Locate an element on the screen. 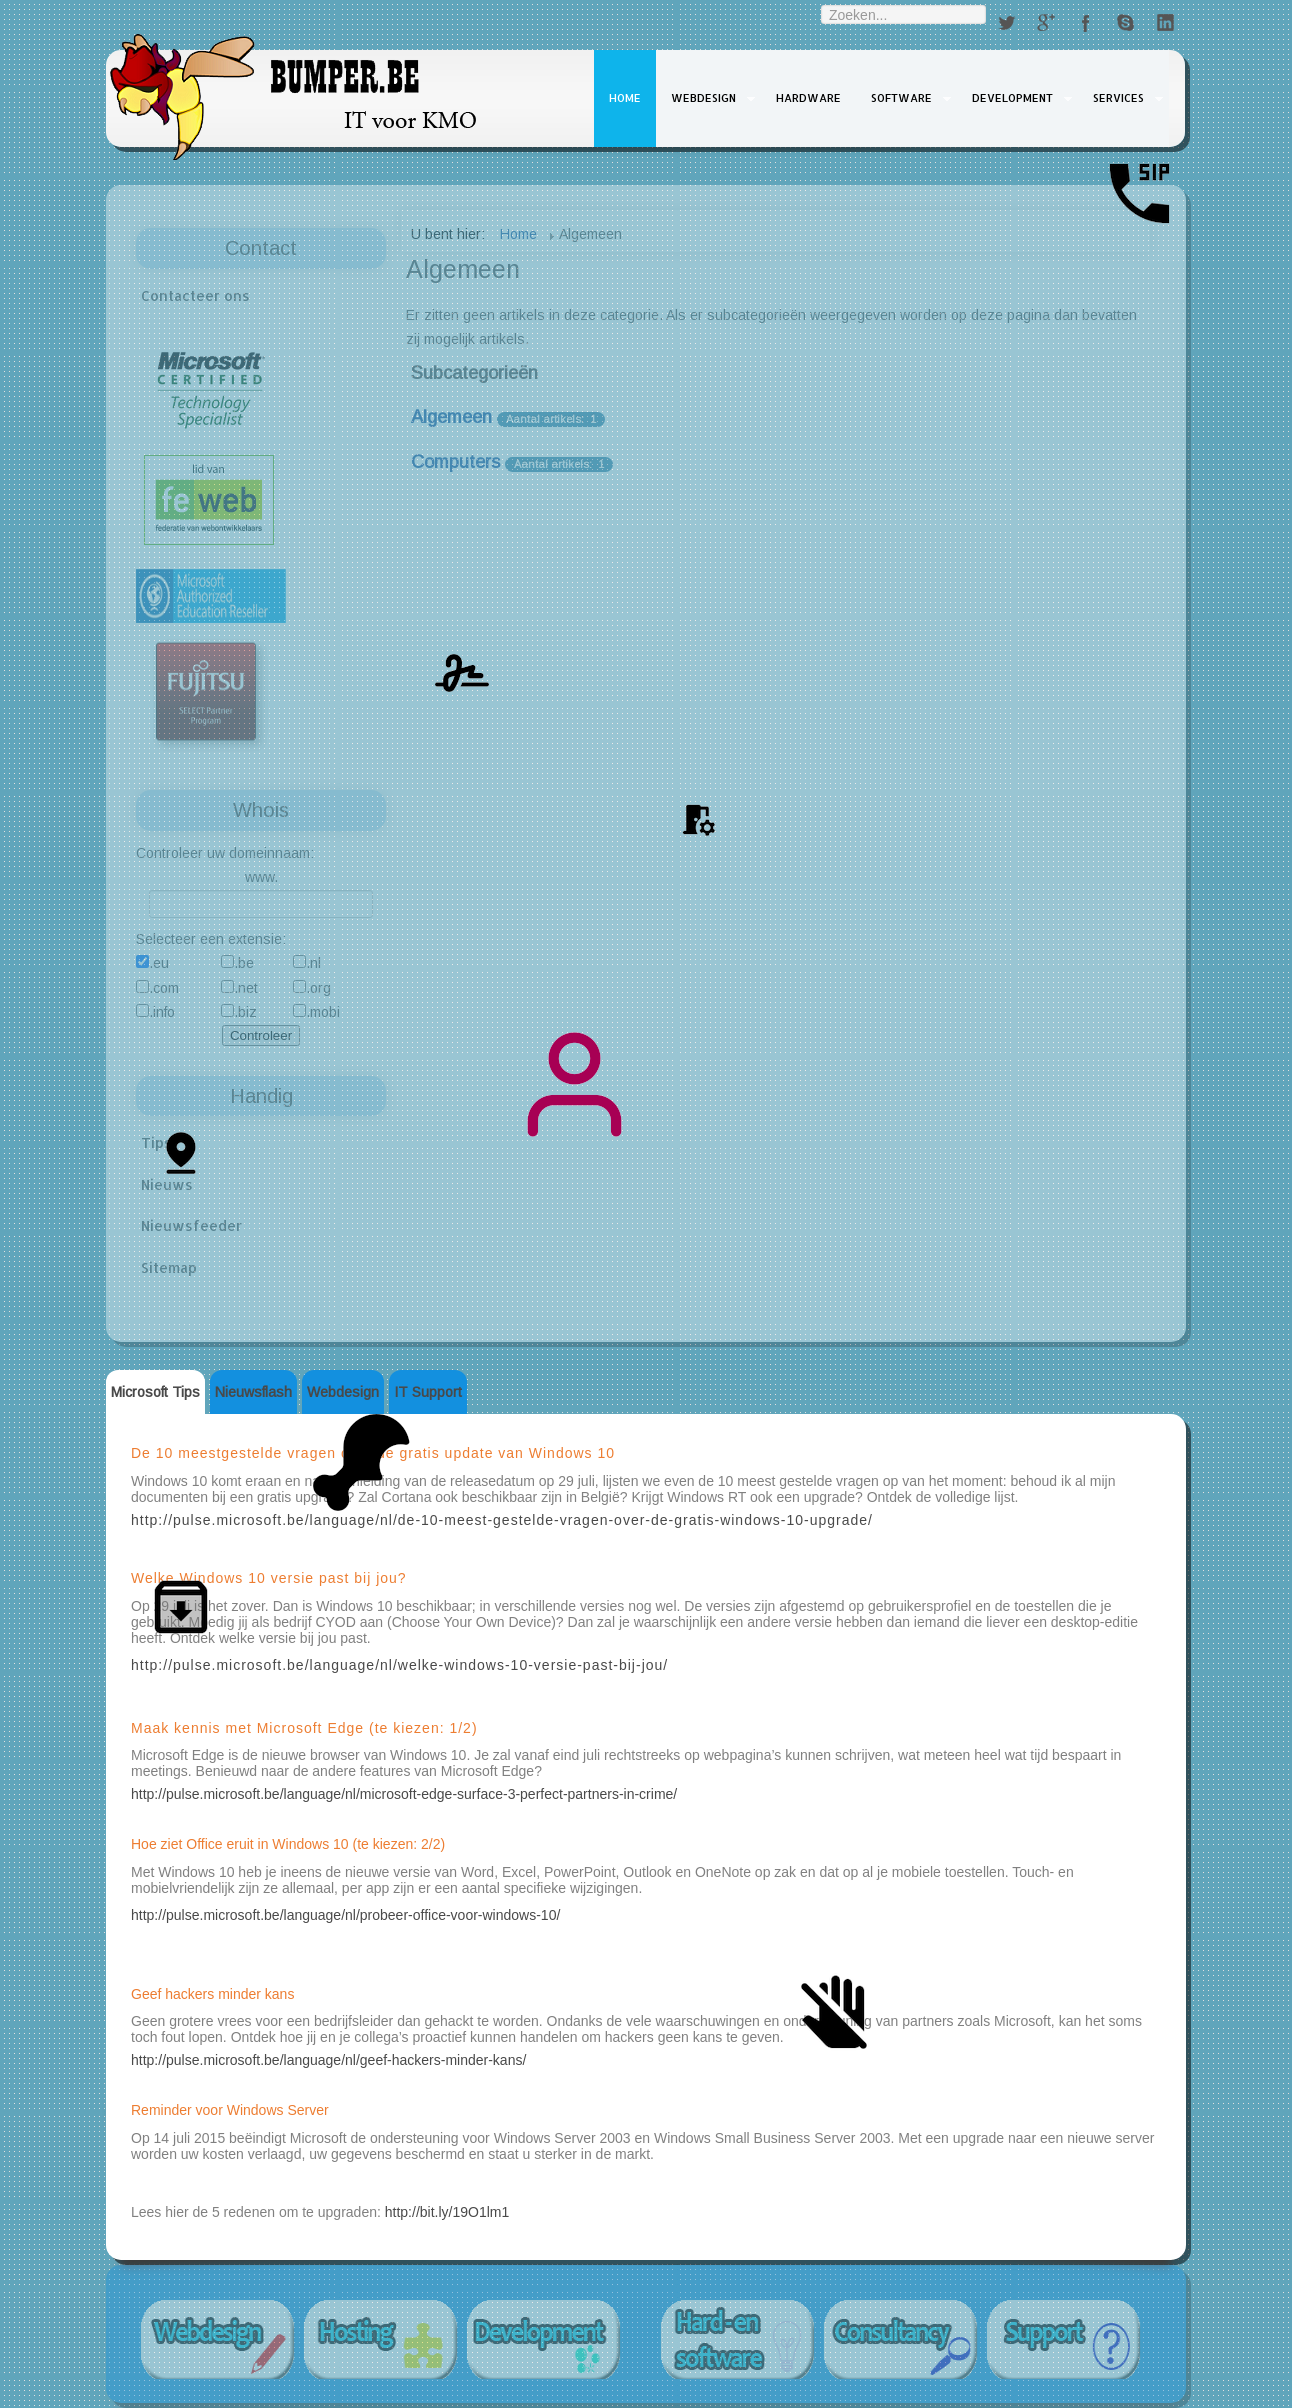 Image resolution: width=1292 pixels, height=2408 pixels. make a SIP (internet-based) phone call is located at coordinates (1139, 193).